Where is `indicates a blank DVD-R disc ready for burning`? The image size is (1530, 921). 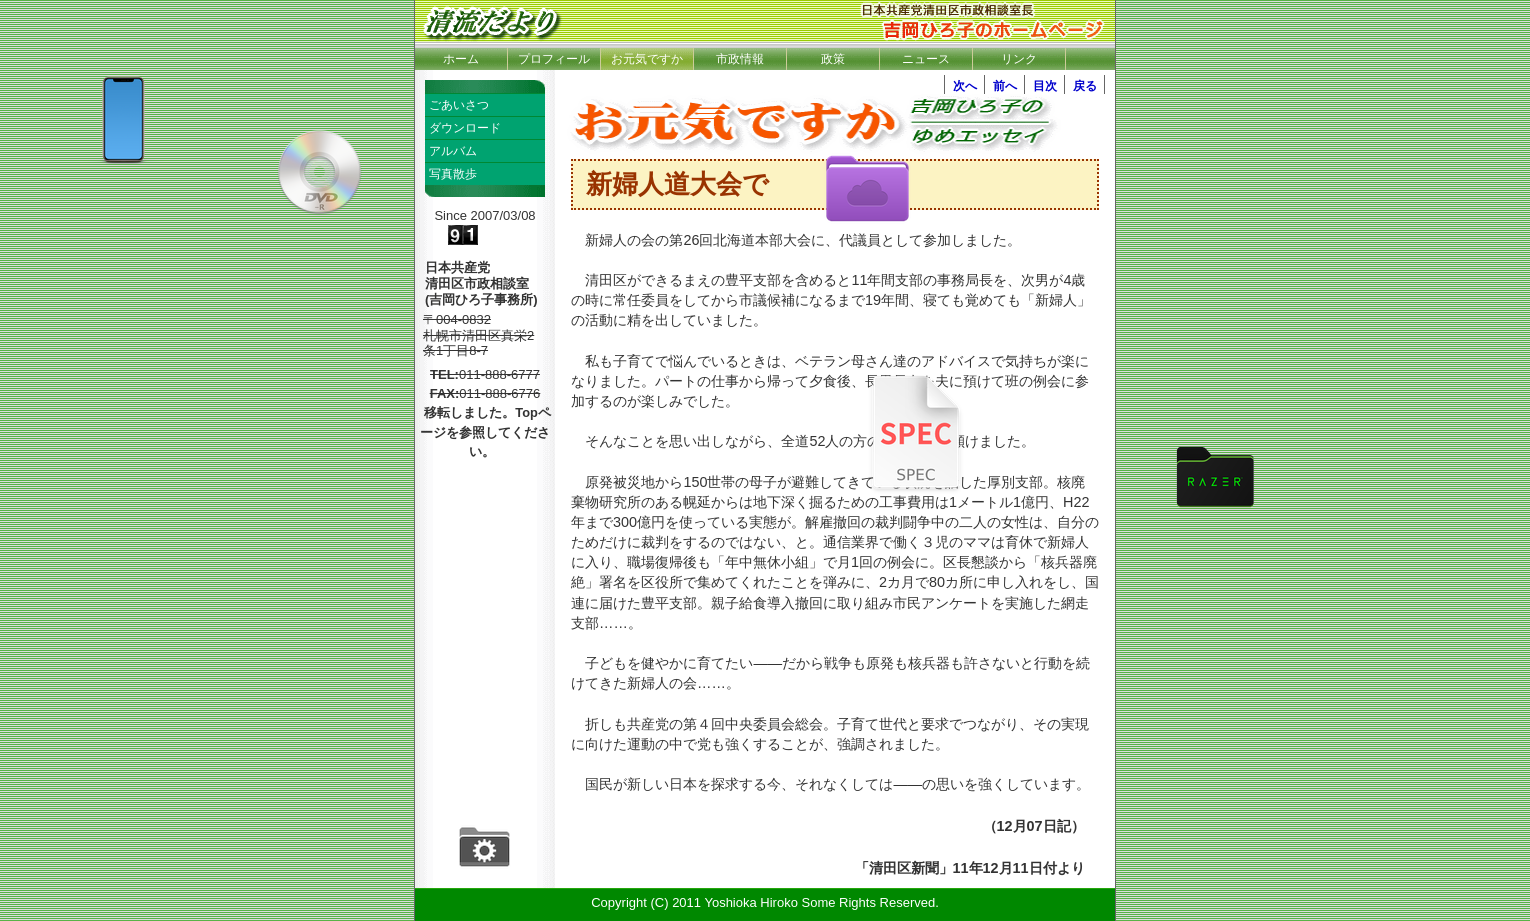 indicates a blank DVD-R disc ready for burning is located at coordinates (319, 173).